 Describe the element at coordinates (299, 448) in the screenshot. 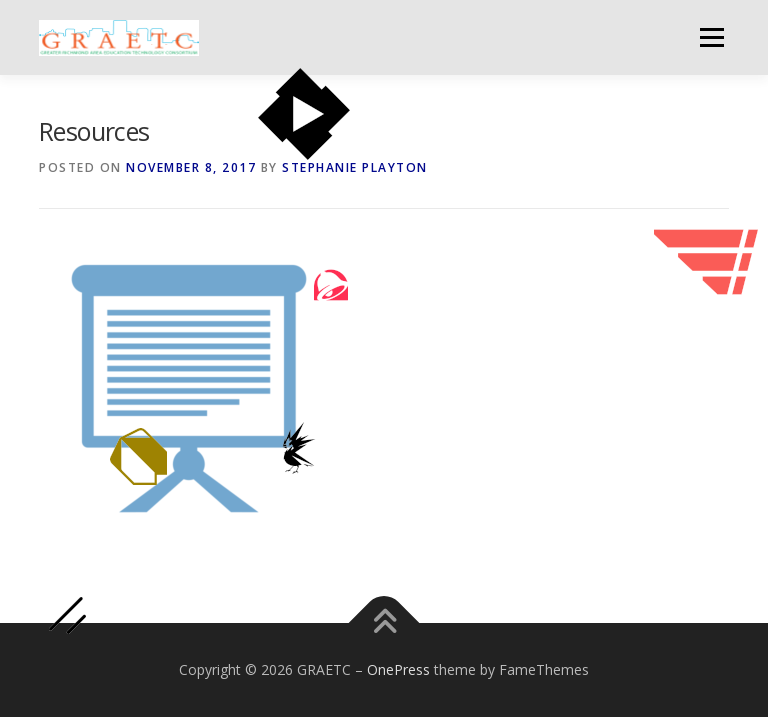

I see `CD Projekt company logo` at that location.